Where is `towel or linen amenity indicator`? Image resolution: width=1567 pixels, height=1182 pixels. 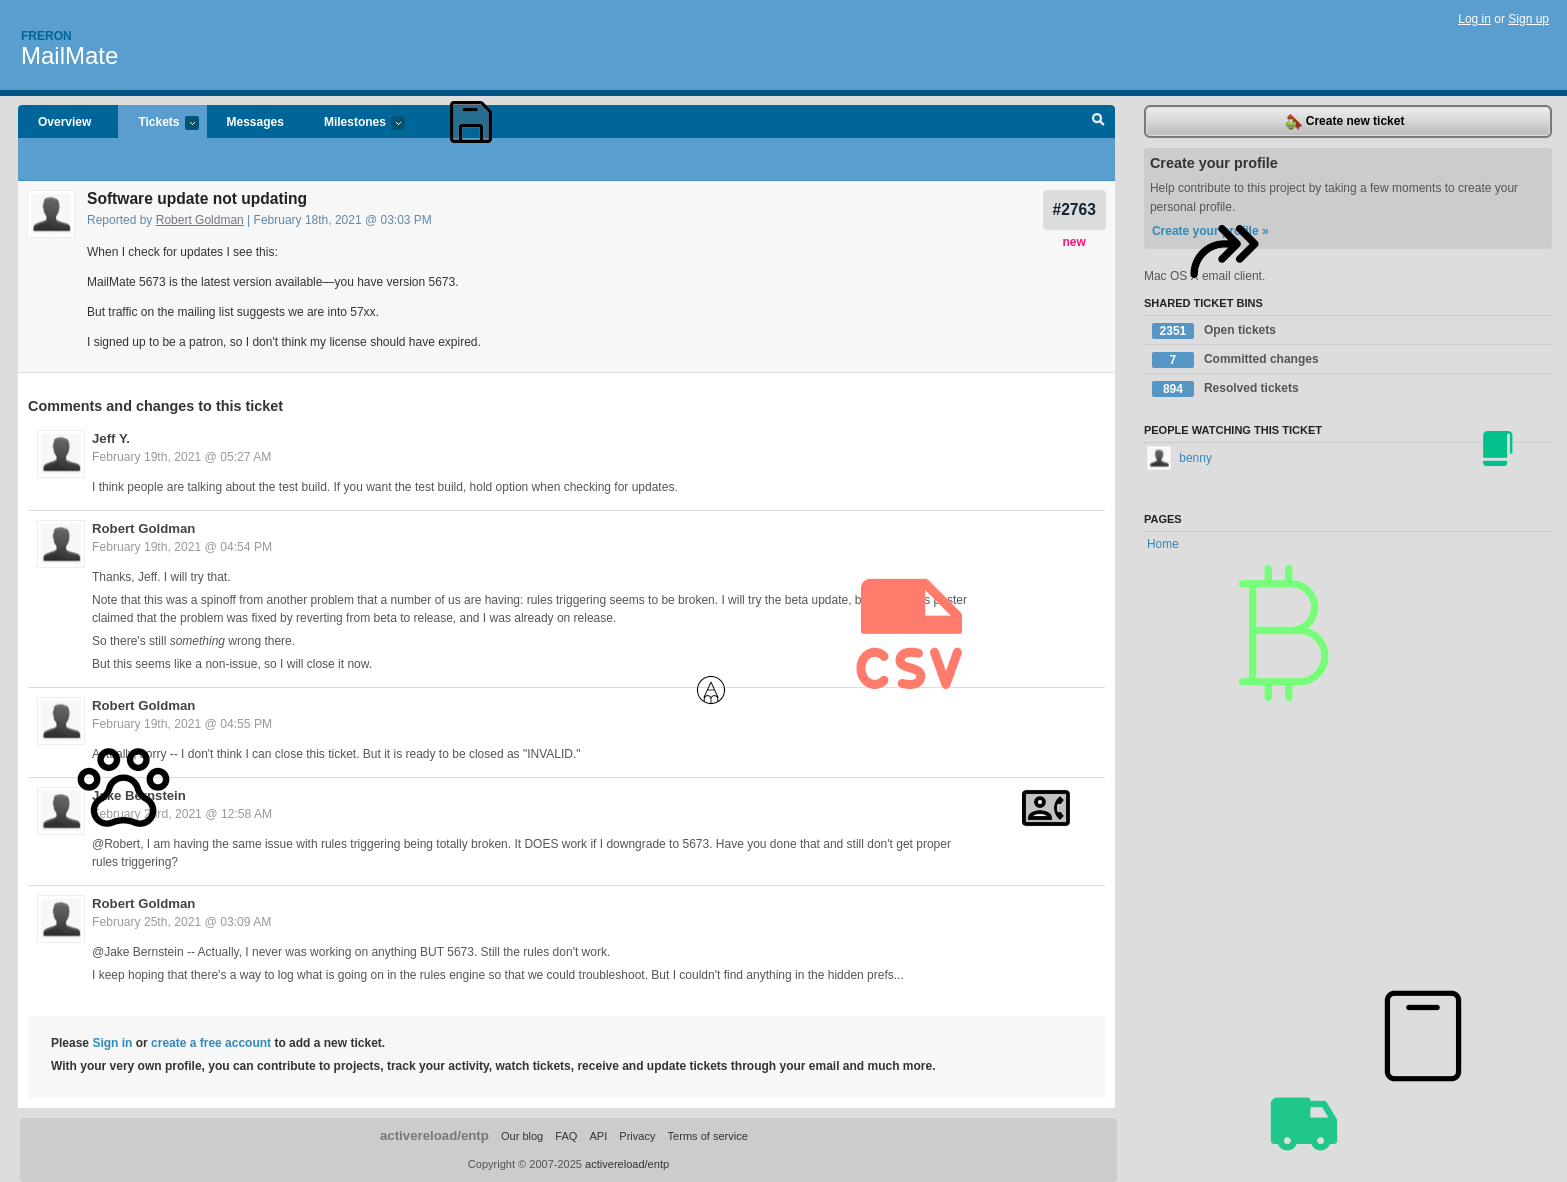 towel or linen amenity indicator is located at coordinates (1496, 448).